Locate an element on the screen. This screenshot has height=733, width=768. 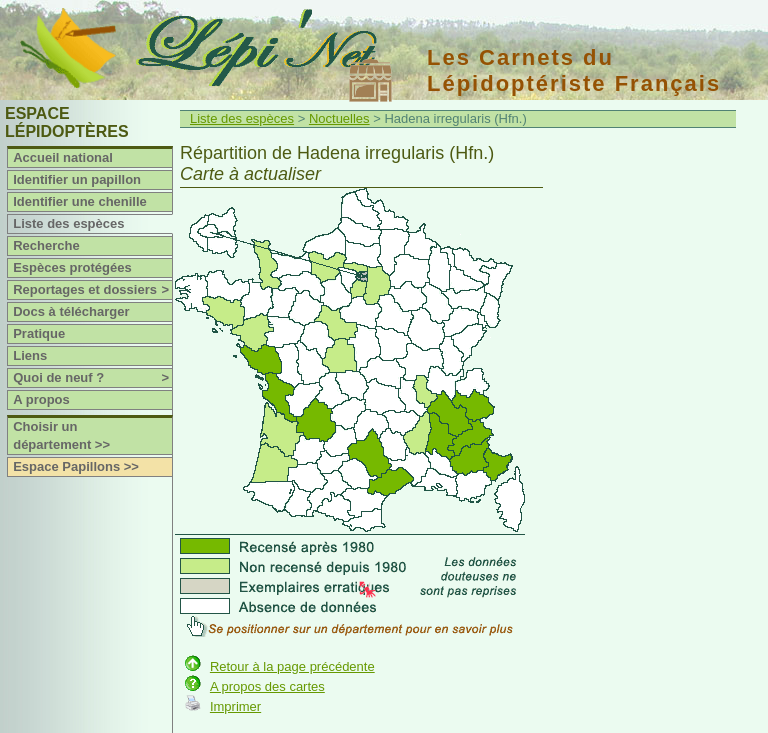
indicates amputation or limb loss in a medical game context is located at coordinates (367, 589).